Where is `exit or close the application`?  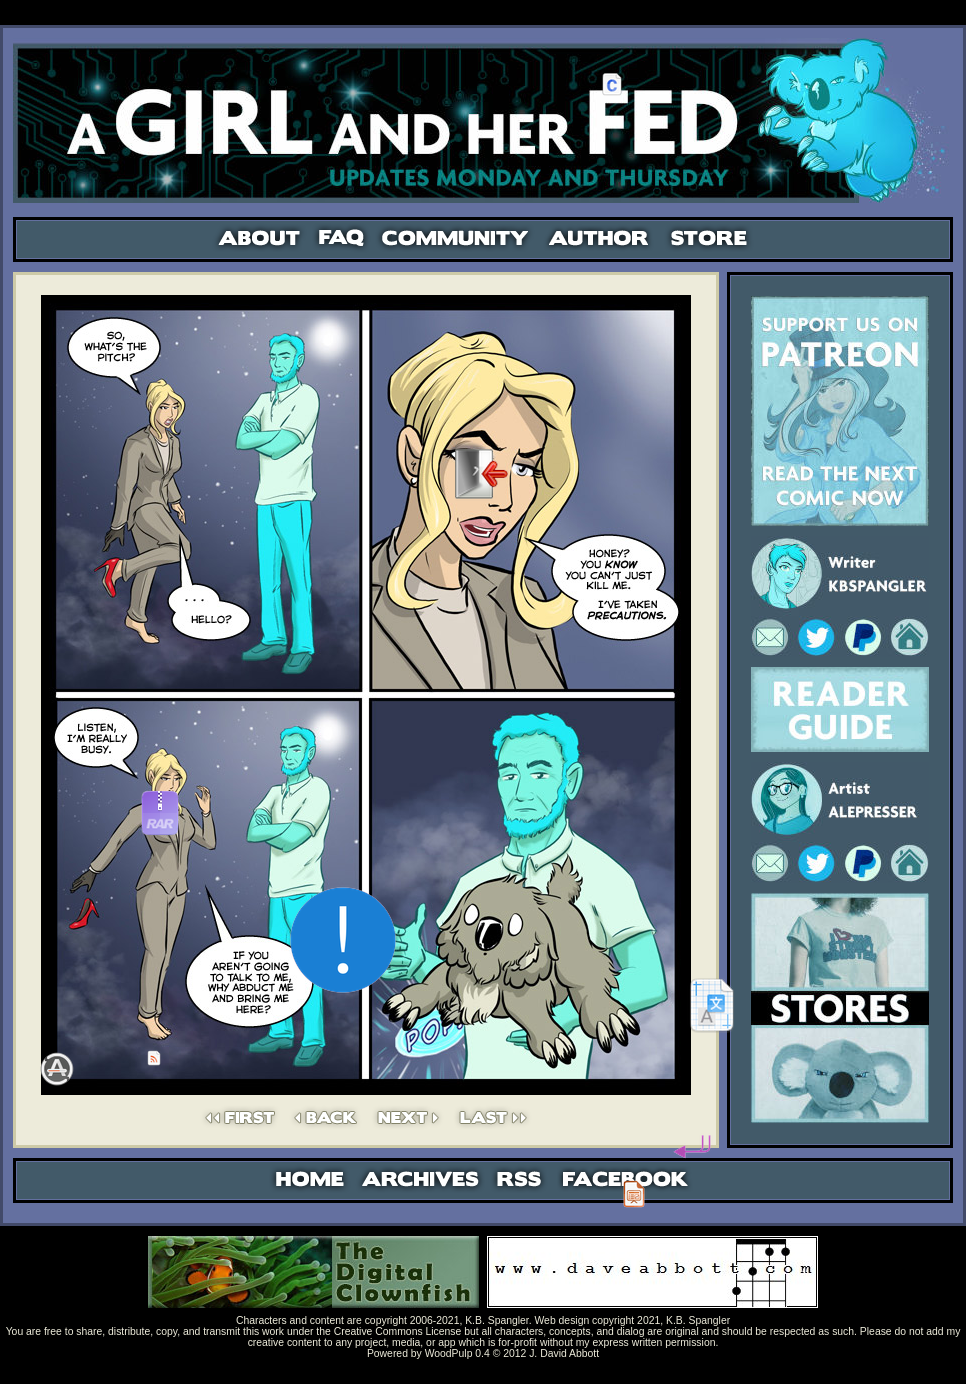 exit or close the application is located at coordinates (481, 474).